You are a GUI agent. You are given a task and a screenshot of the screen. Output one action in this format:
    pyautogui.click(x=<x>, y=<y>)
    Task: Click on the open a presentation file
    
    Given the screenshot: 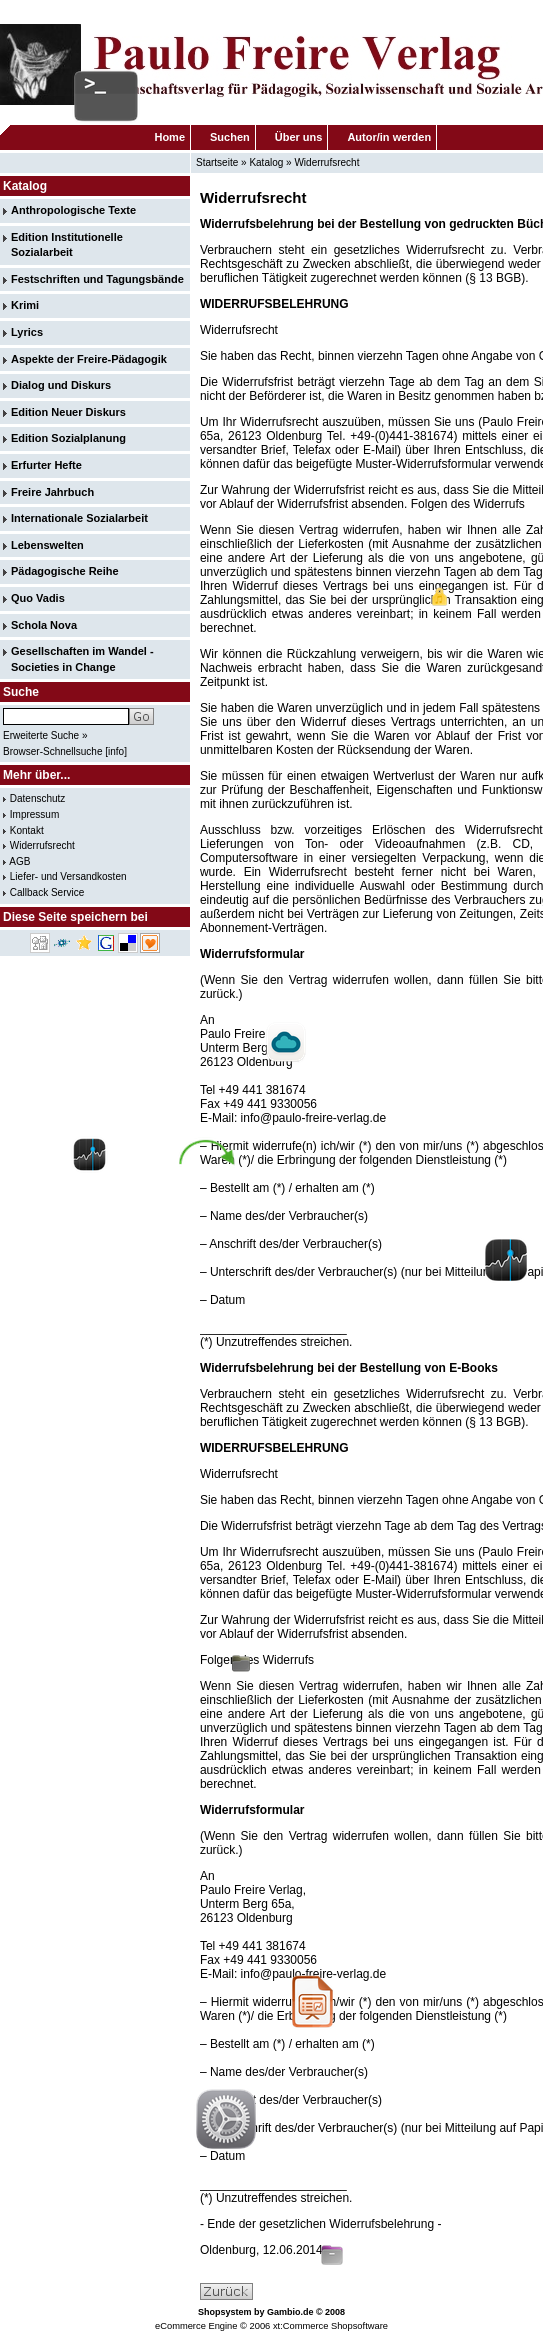 What is the action you would take?
    pyautogui.click(x=312, y=2001)
    